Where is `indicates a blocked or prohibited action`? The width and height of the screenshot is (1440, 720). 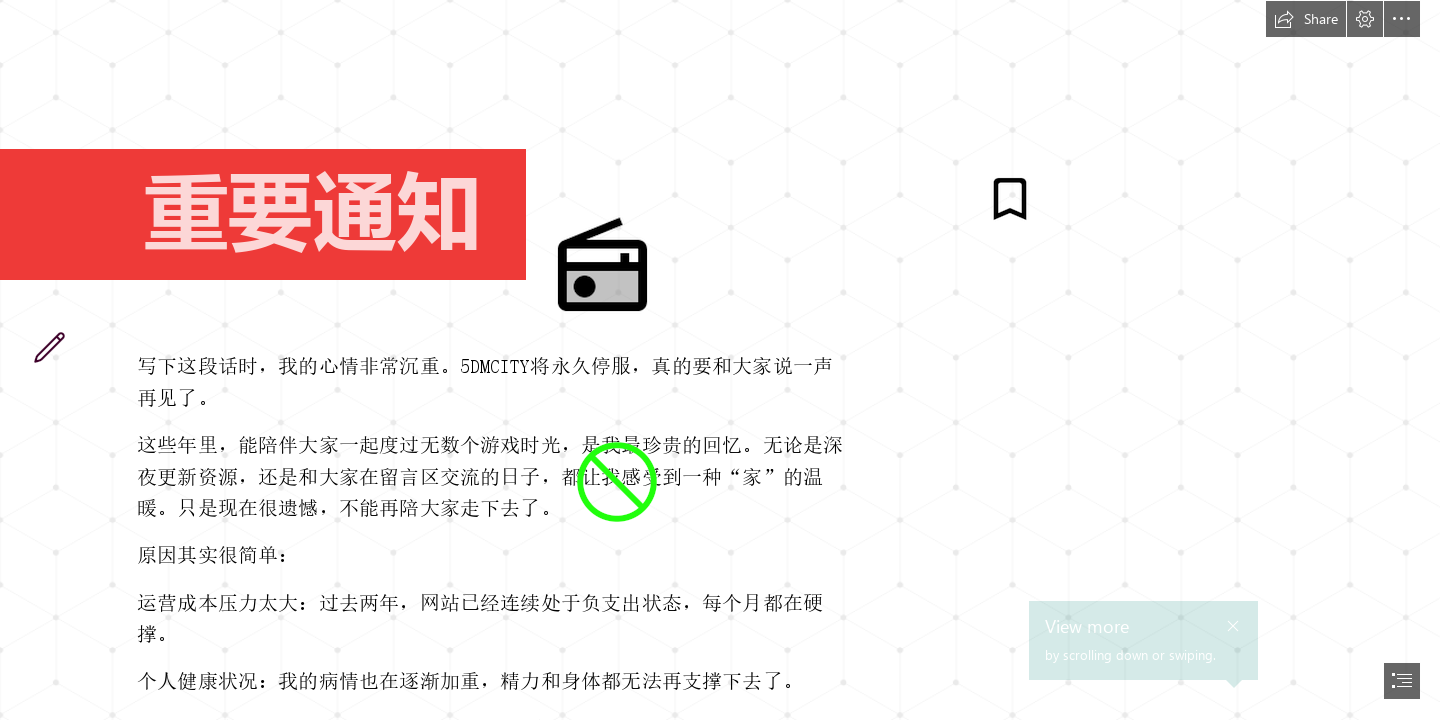 indicates a blocked or prohibited action is located at coordinates (617, 482).